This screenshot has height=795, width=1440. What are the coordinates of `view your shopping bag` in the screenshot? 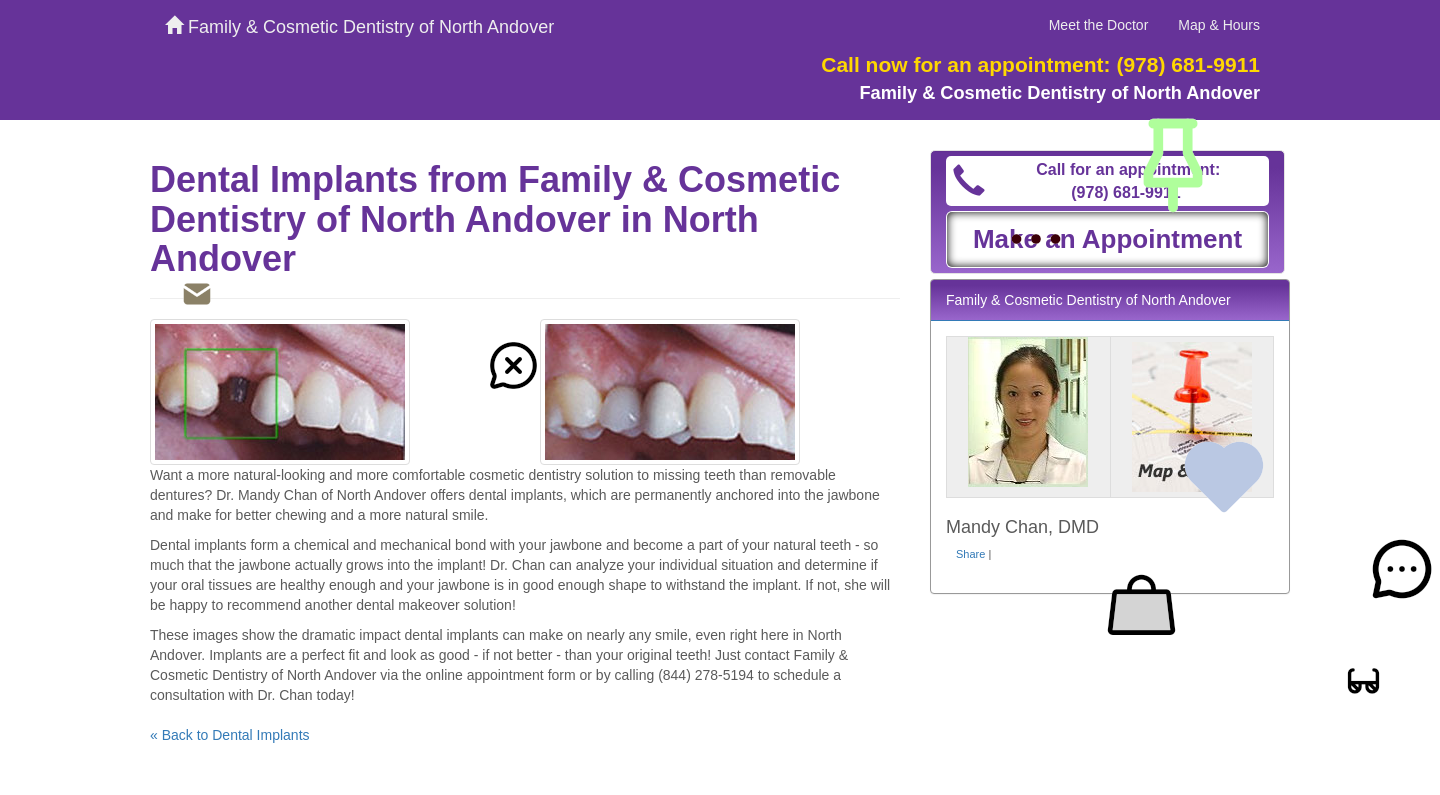 It's located at (1141, 608).